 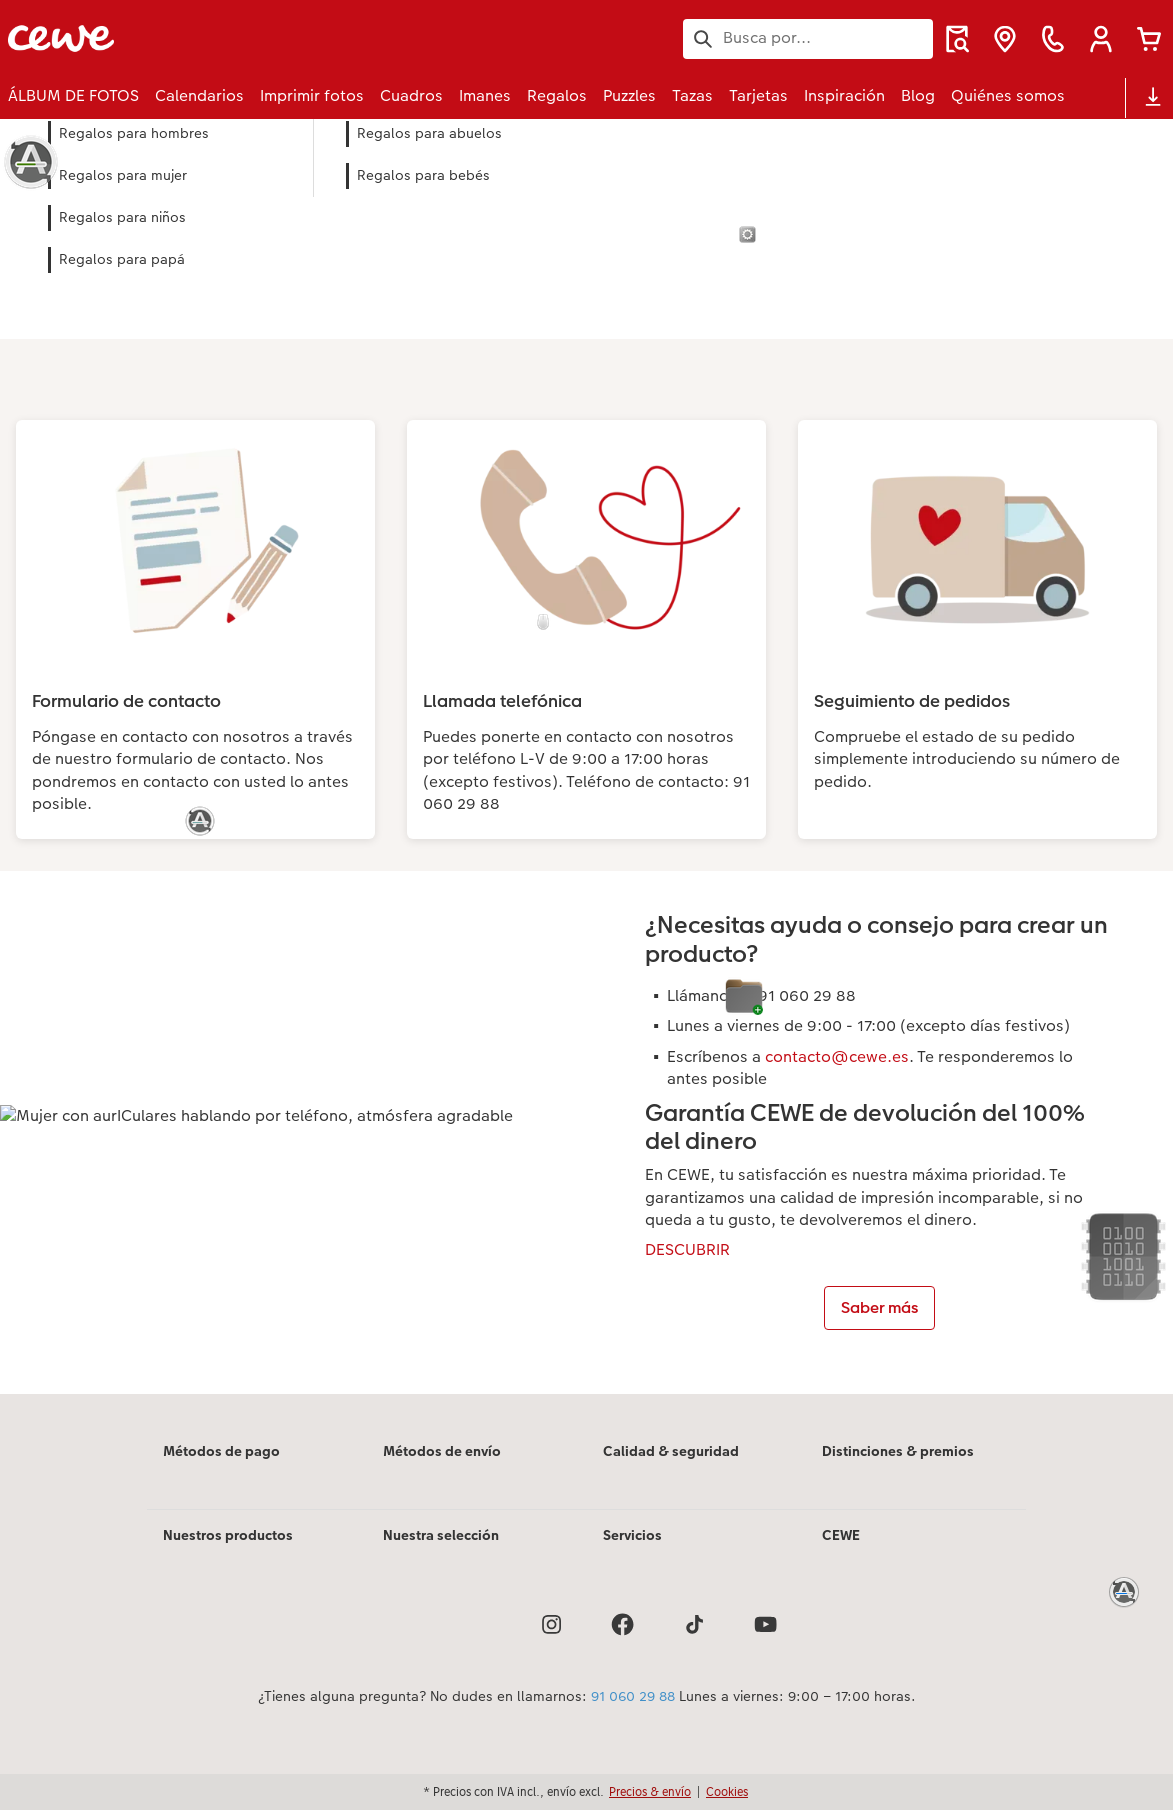 I want to click on open the software updater application, so click(x=200, y=821).